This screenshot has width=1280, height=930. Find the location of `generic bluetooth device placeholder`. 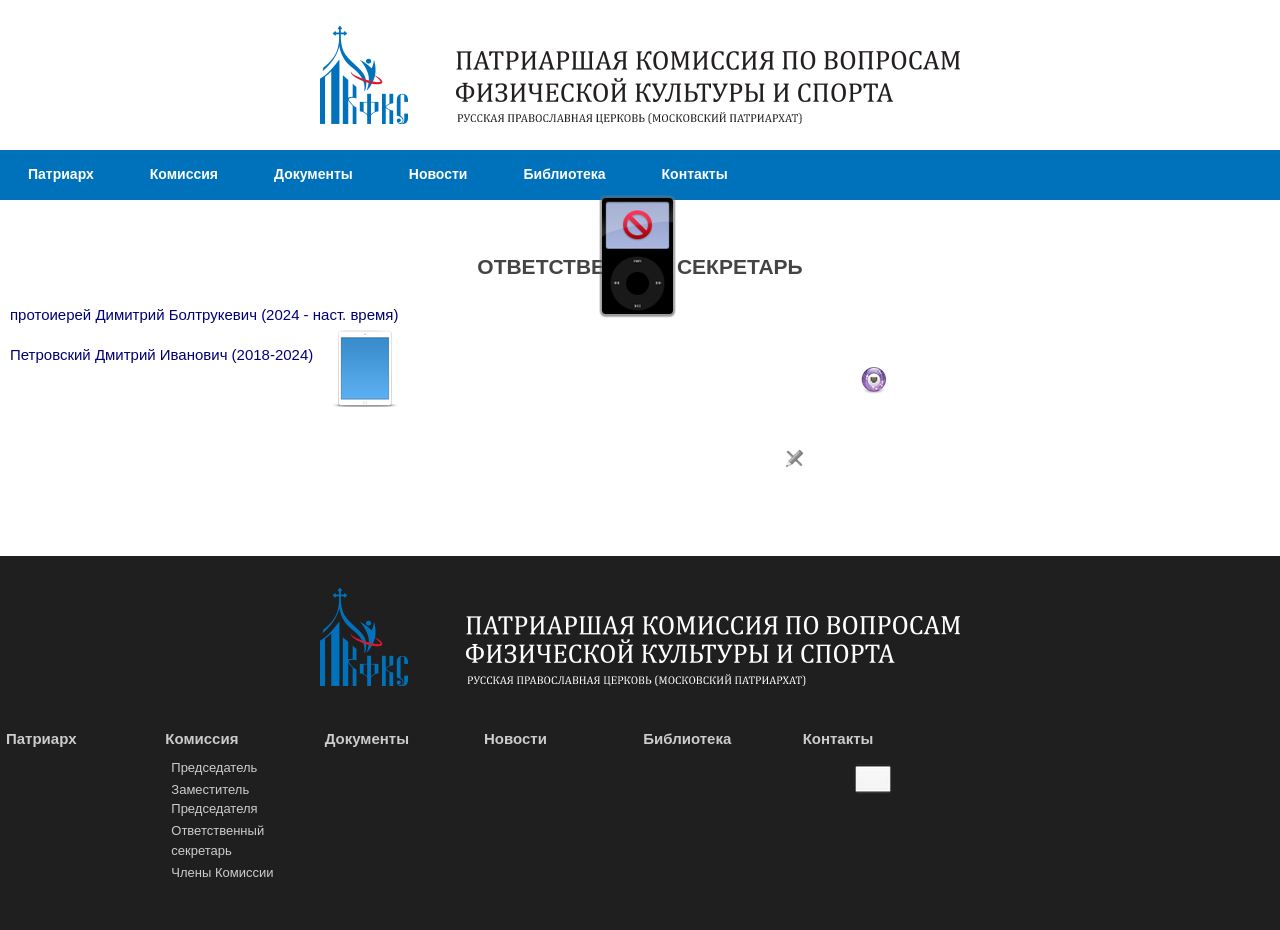

generic bluetooth device placeholder is located at coordinates (873, 779).